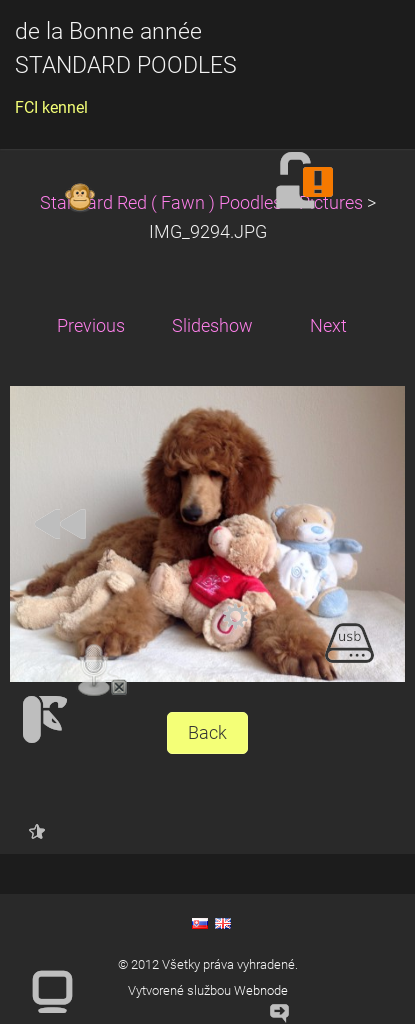 This screenshot has height=1024, width=415. What do you see at coordinates (46, 719) in the screenshot?
I see `access system utilities and tools` at bounding box center [46, 719].